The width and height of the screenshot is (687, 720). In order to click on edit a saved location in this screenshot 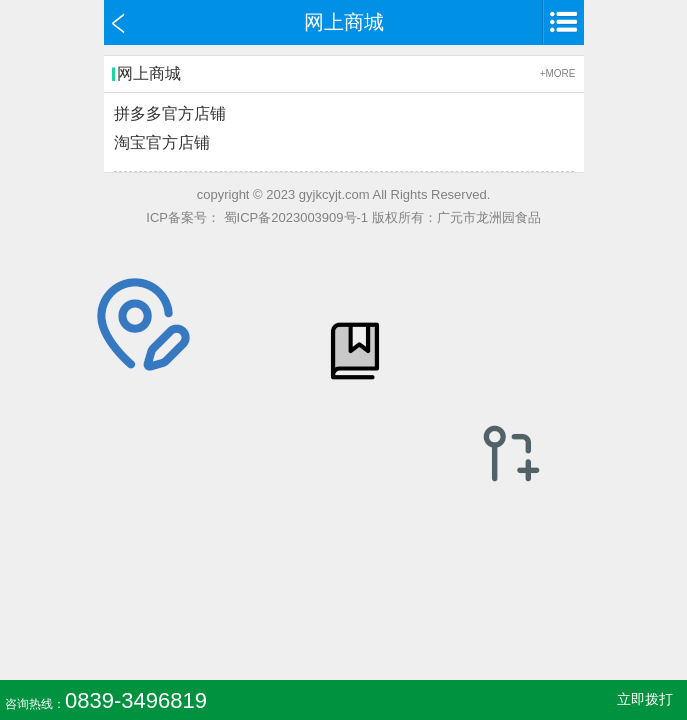, I will do `click(143, 324)`.